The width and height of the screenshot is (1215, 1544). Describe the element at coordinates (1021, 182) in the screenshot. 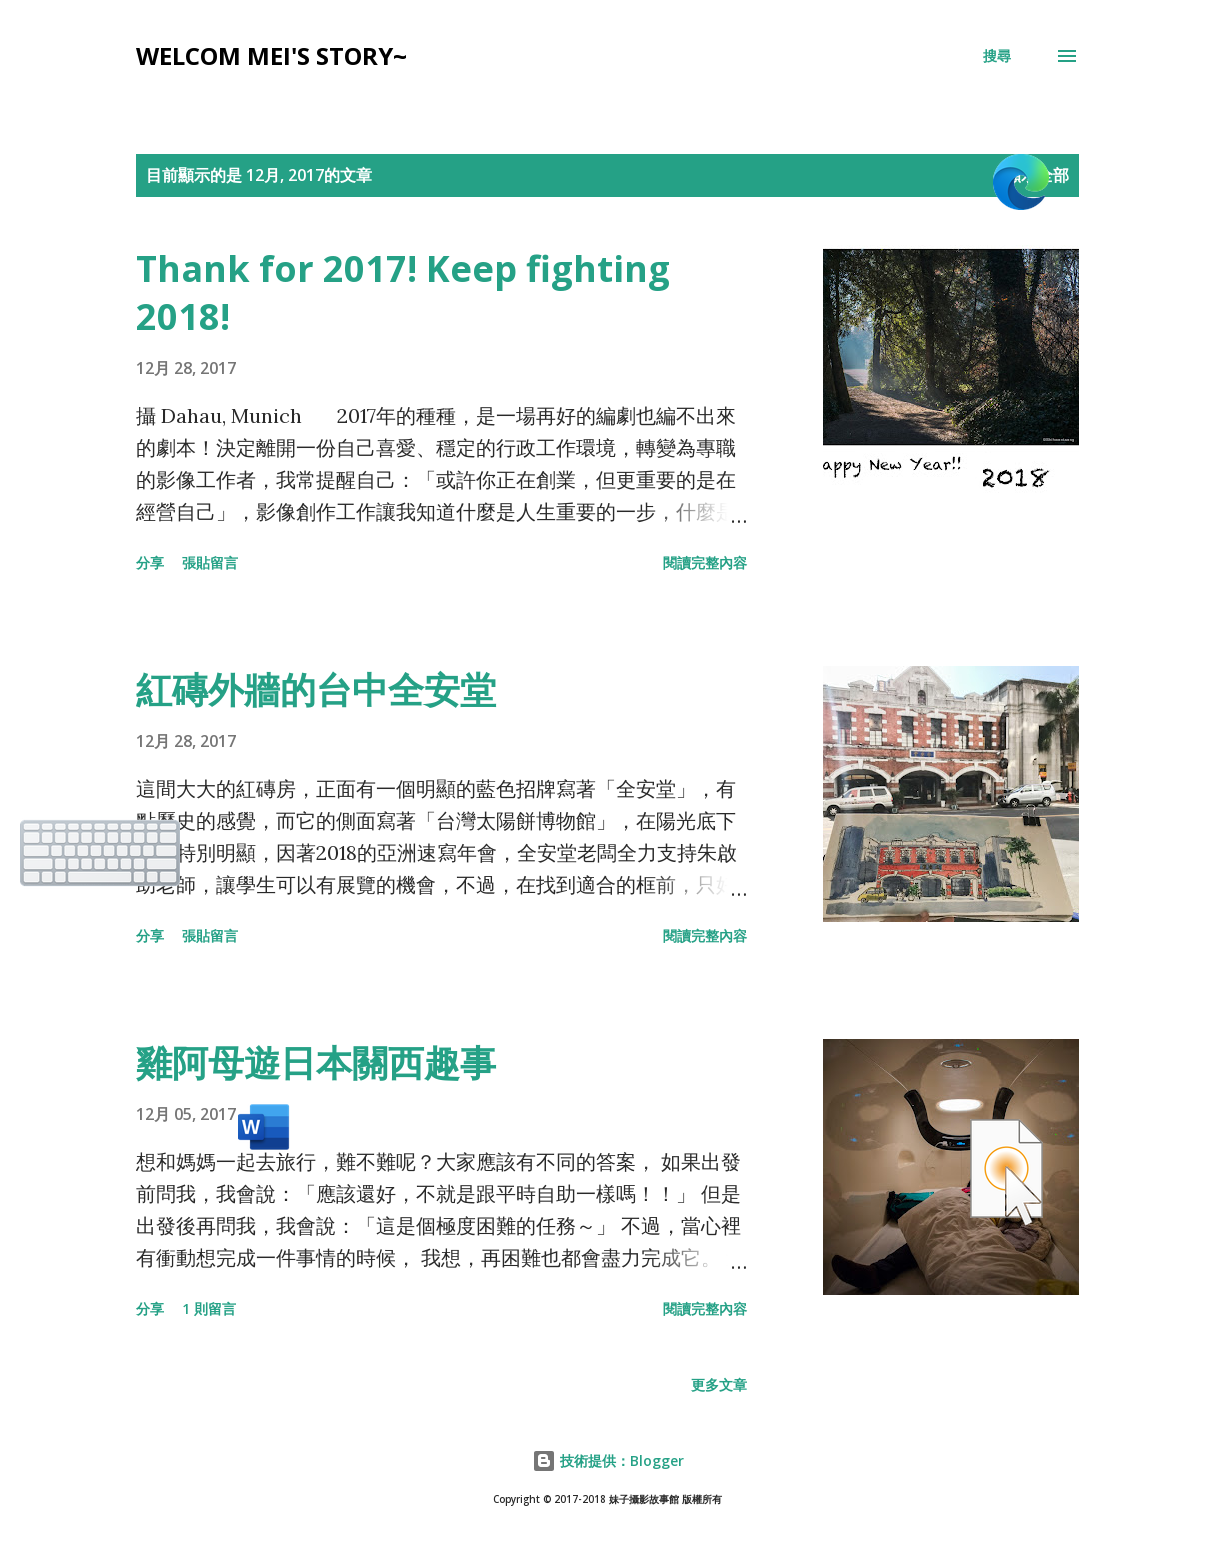

I see `open Microsoft Edge browser` at that location.